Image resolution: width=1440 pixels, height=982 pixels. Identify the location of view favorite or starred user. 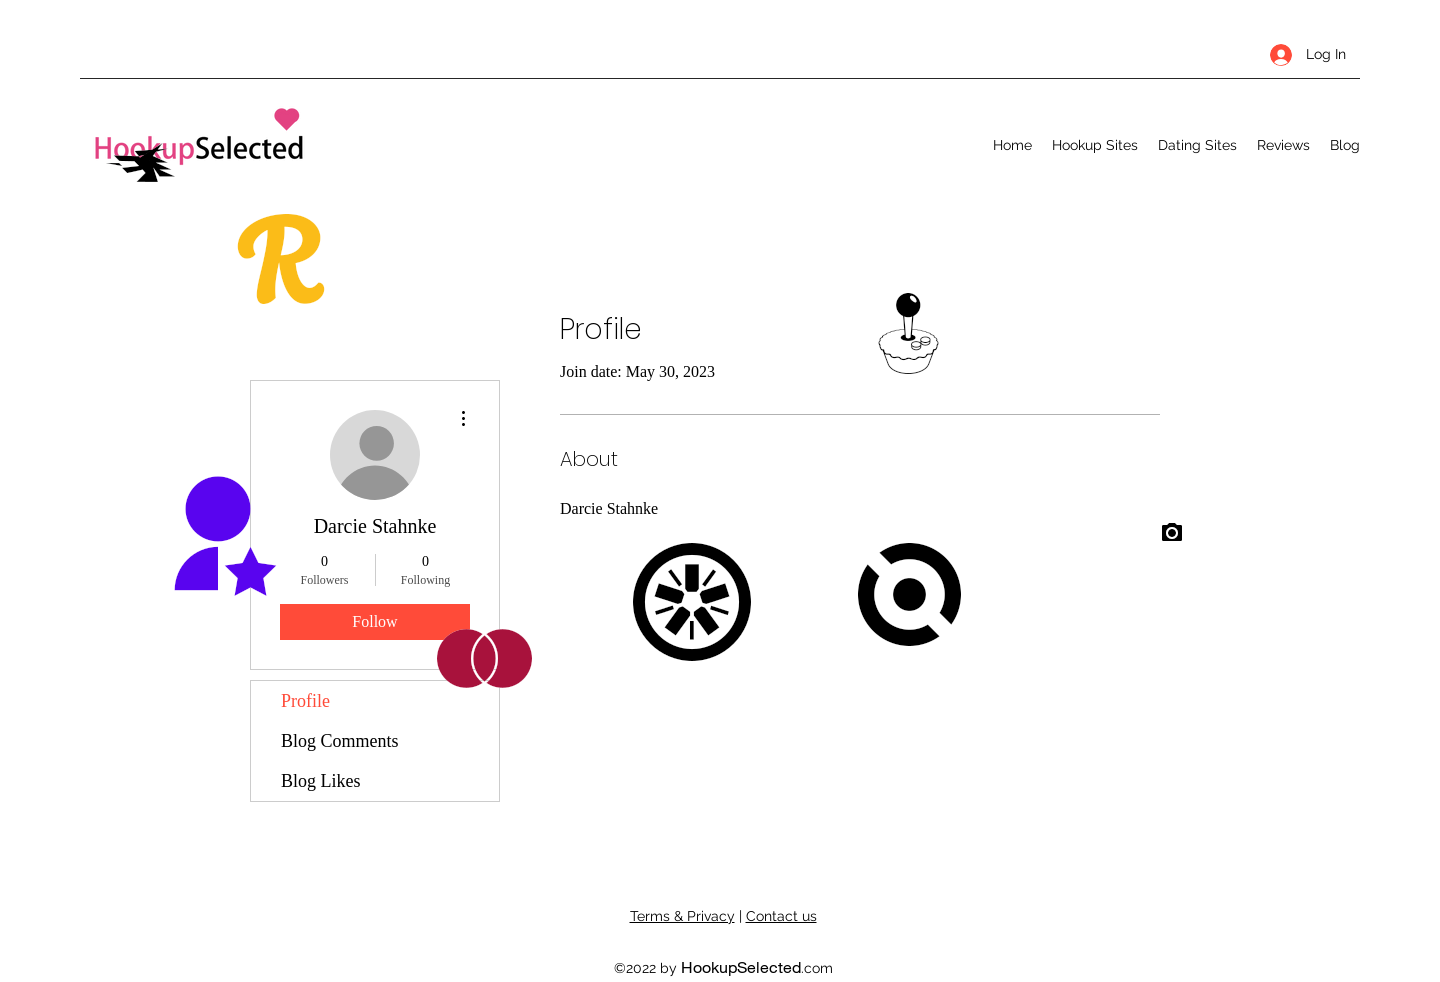
(218, 536).